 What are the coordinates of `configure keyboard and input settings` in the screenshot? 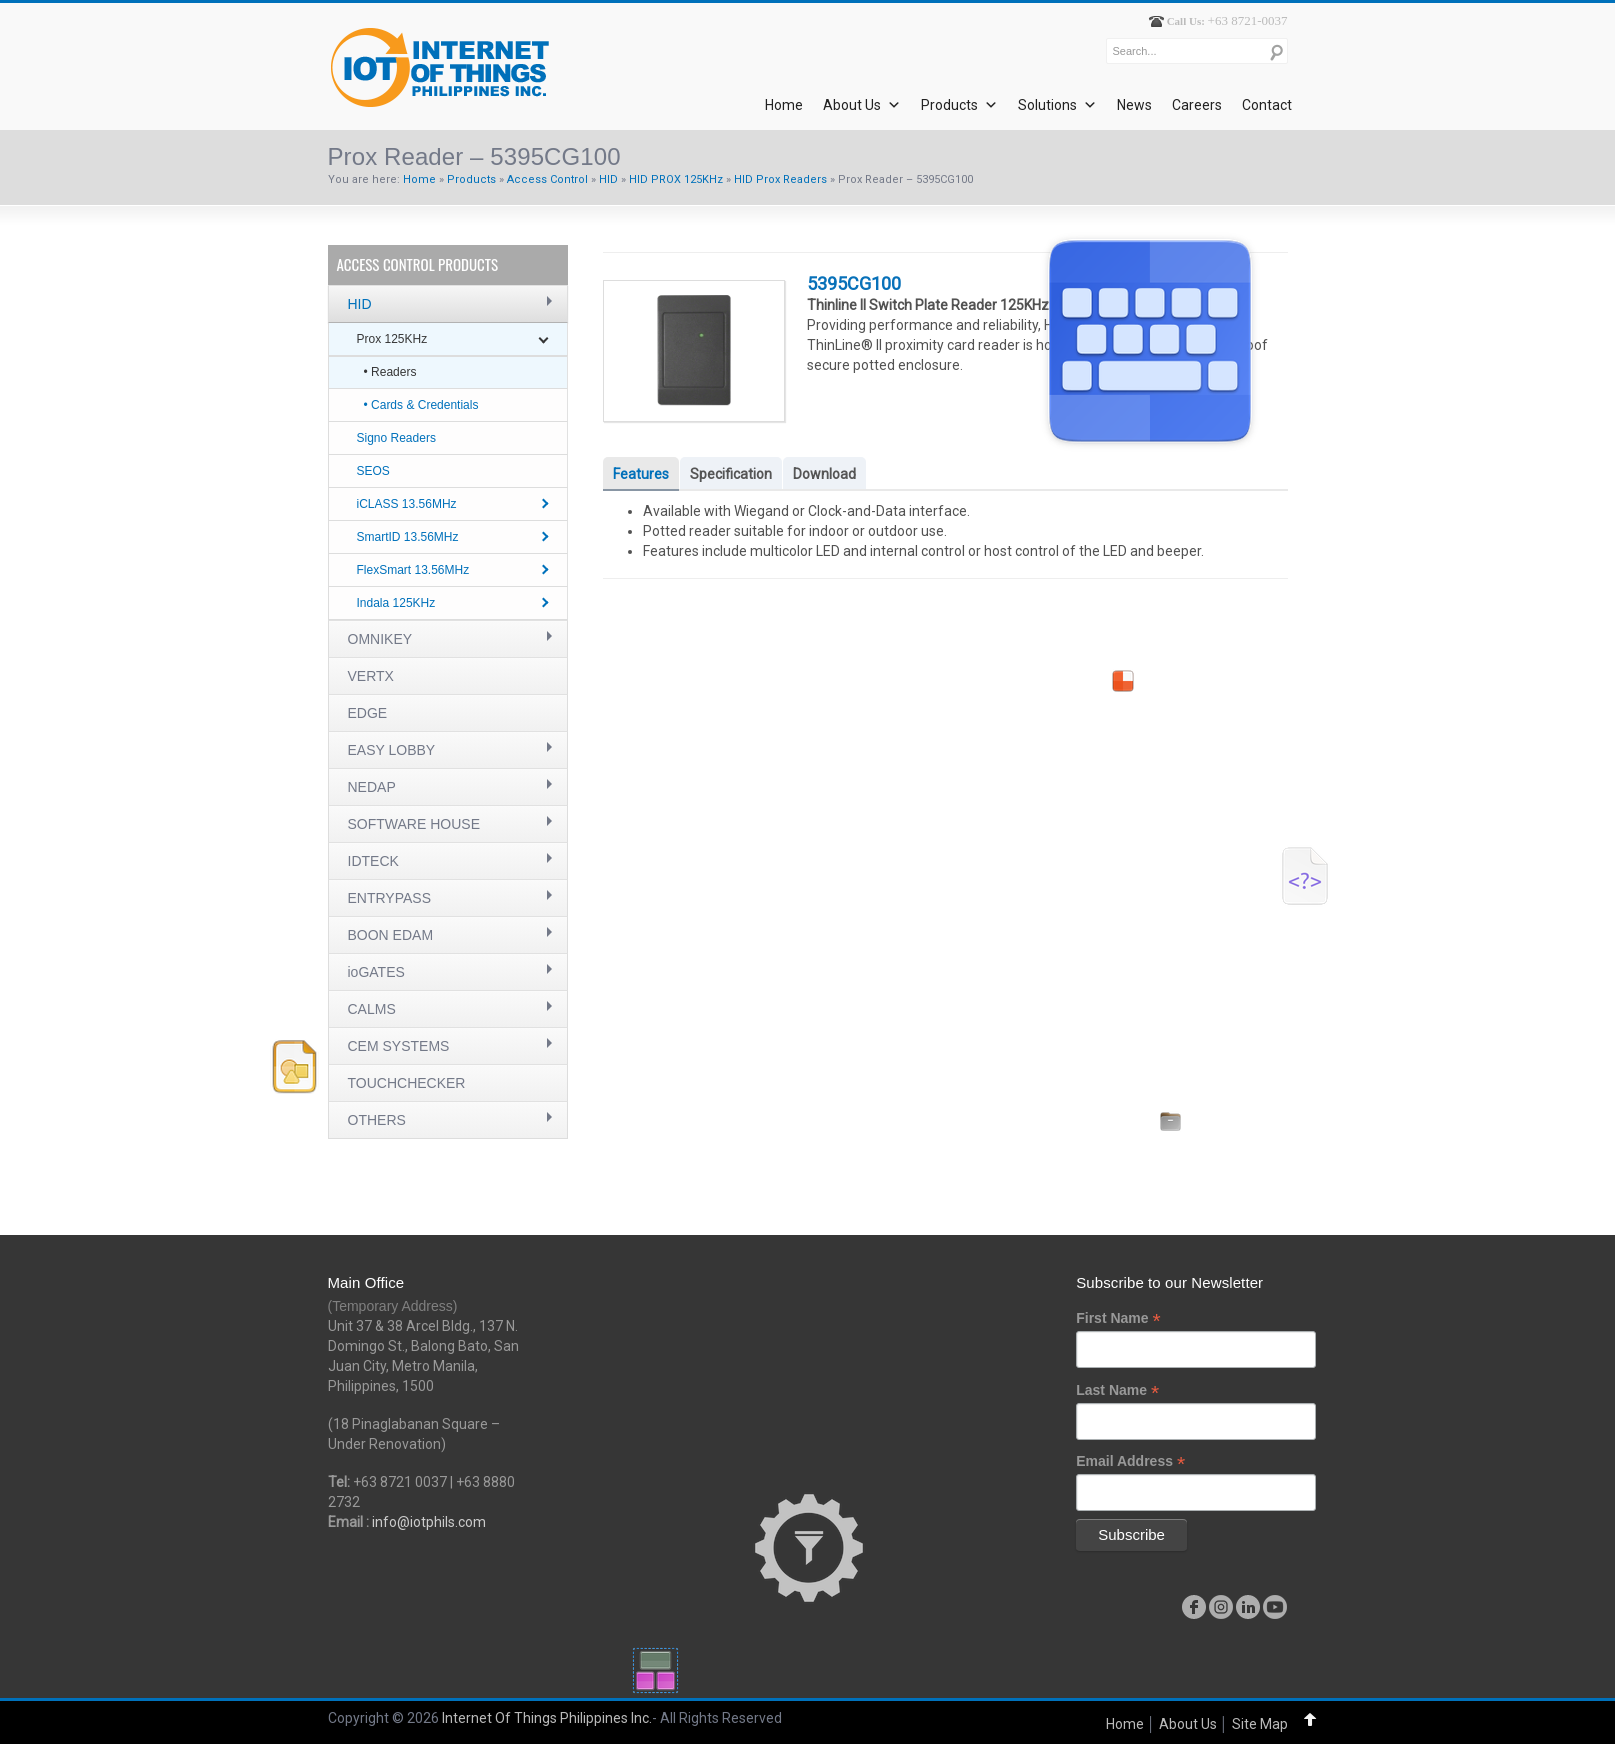 It's located at (1150, 341).